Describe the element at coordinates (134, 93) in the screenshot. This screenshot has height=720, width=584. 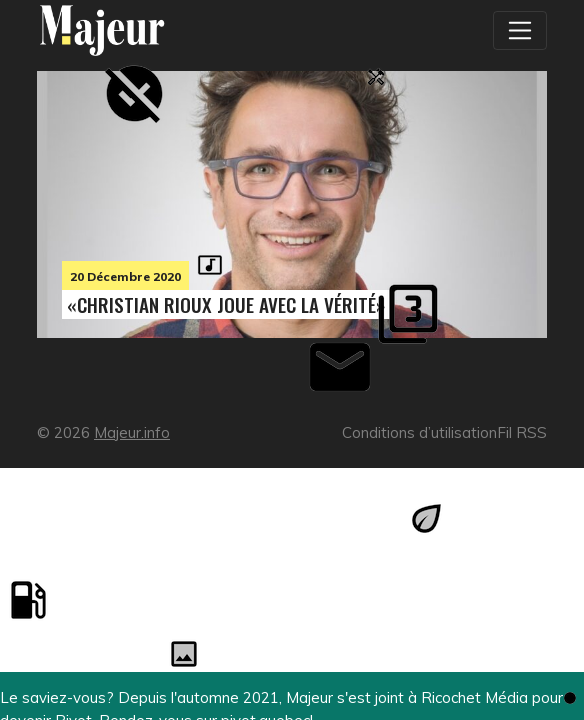
I see `indicates unpublished or draft content` at that location.